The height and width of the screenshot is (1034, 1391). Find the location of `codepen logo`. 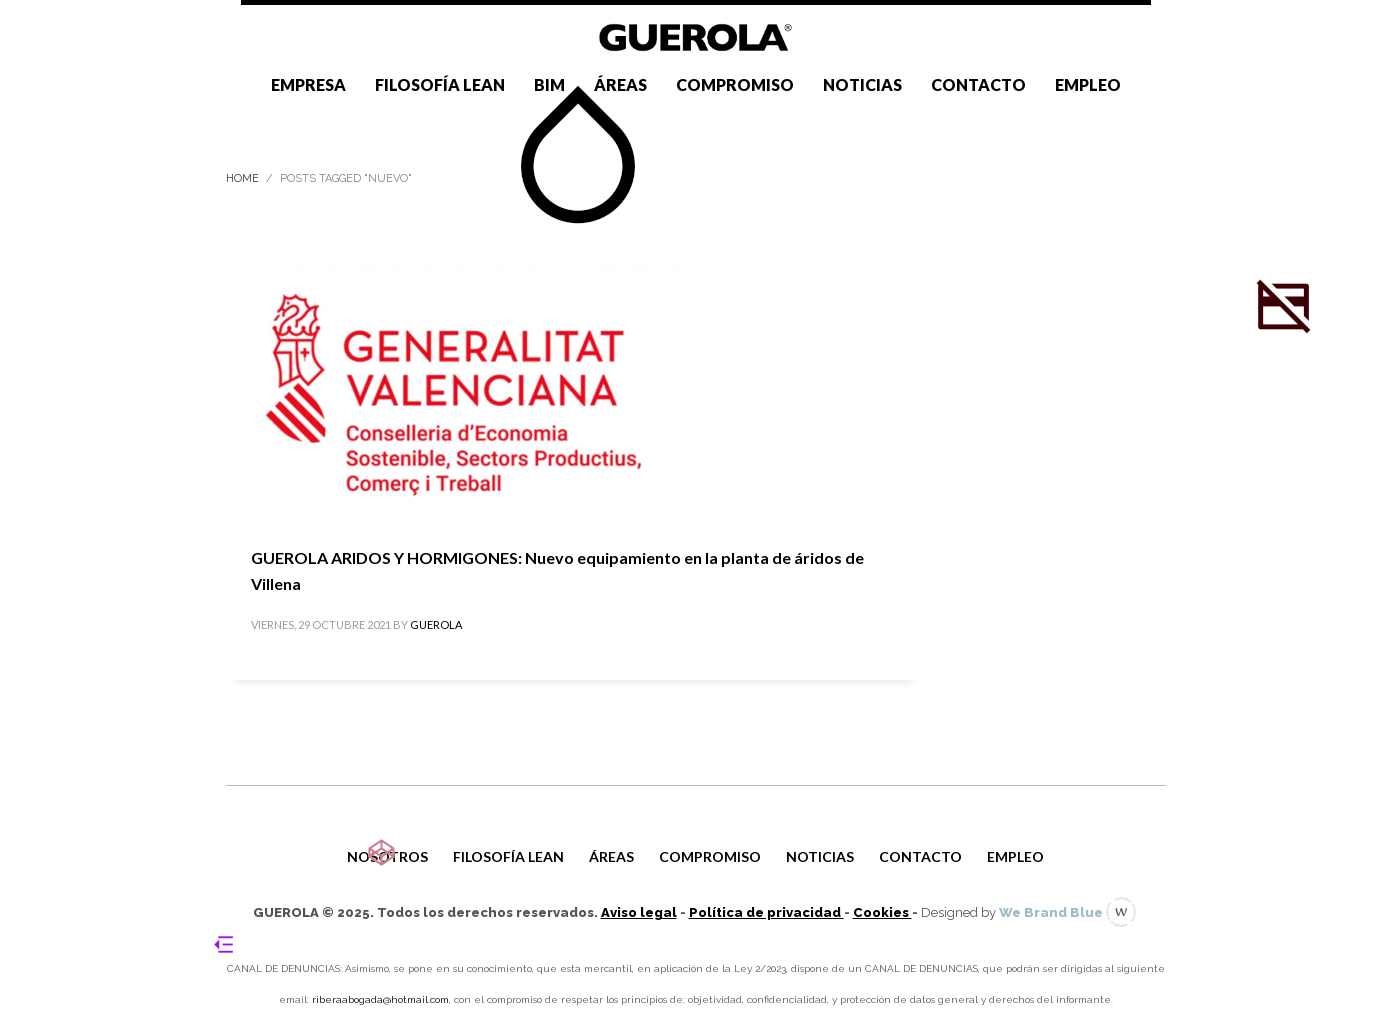

codepen logo is located at coordinates (381, 852).